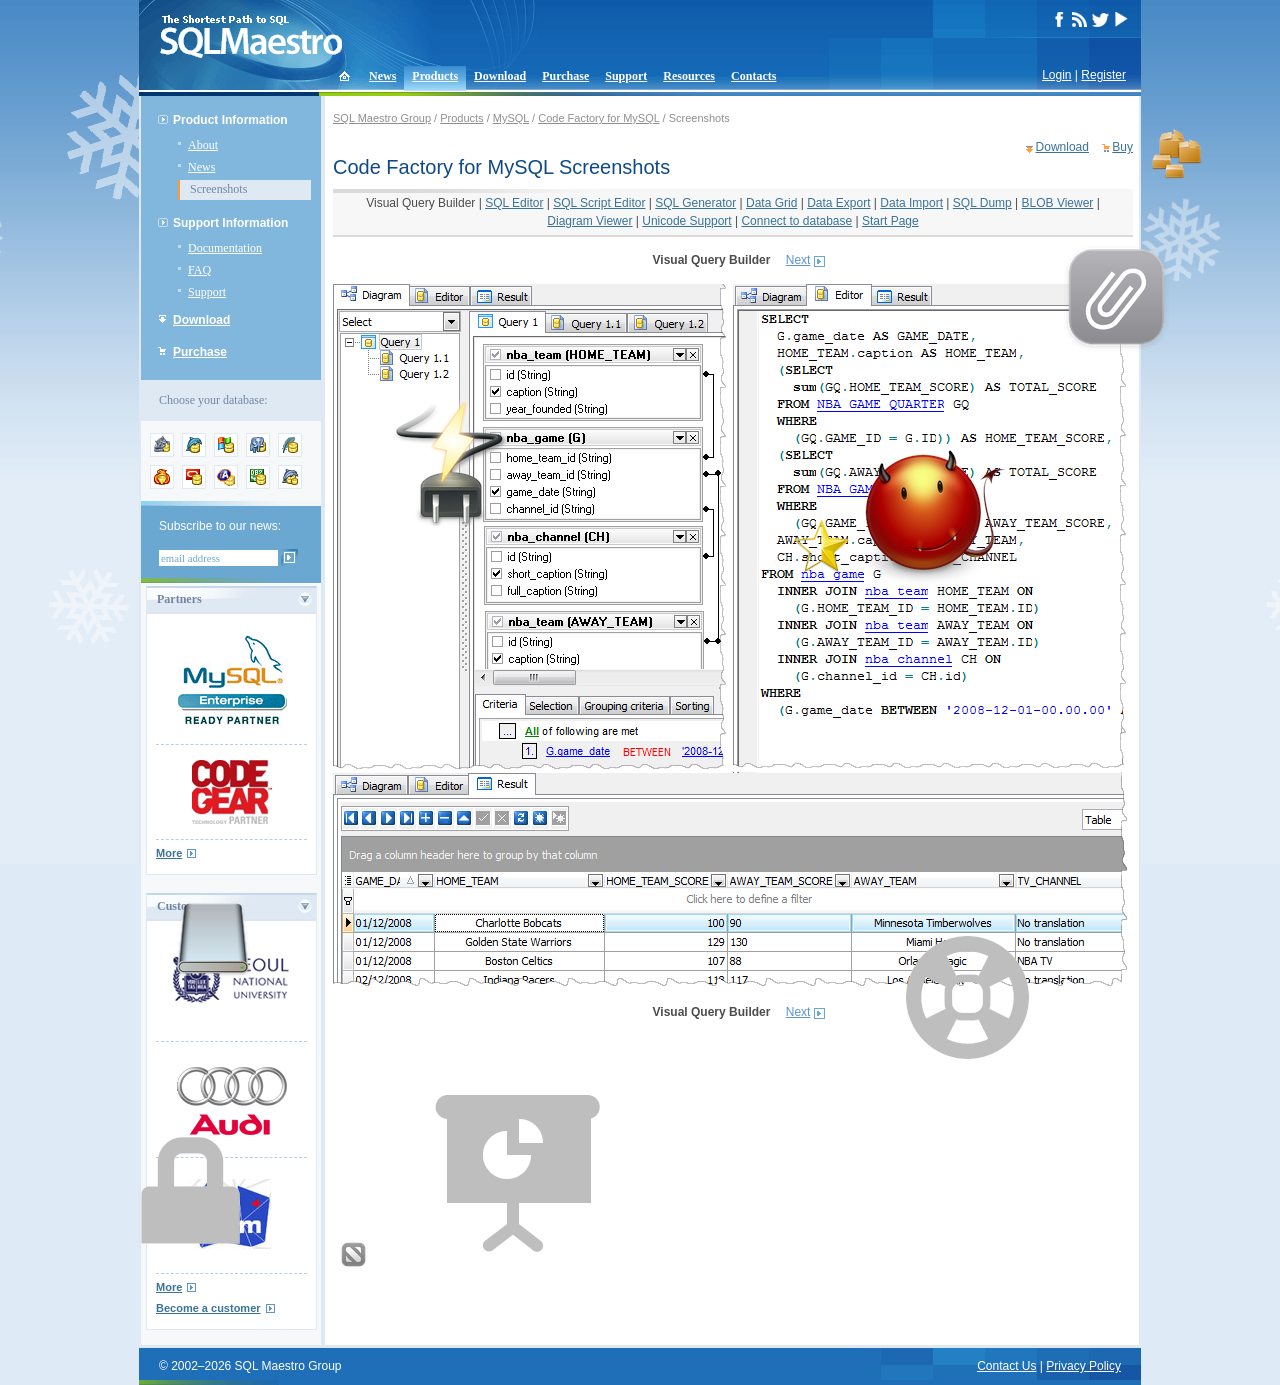 The height and width of the screenshot is (1385, 1280). I want to click on open the apple news app, so click(353, 1254).